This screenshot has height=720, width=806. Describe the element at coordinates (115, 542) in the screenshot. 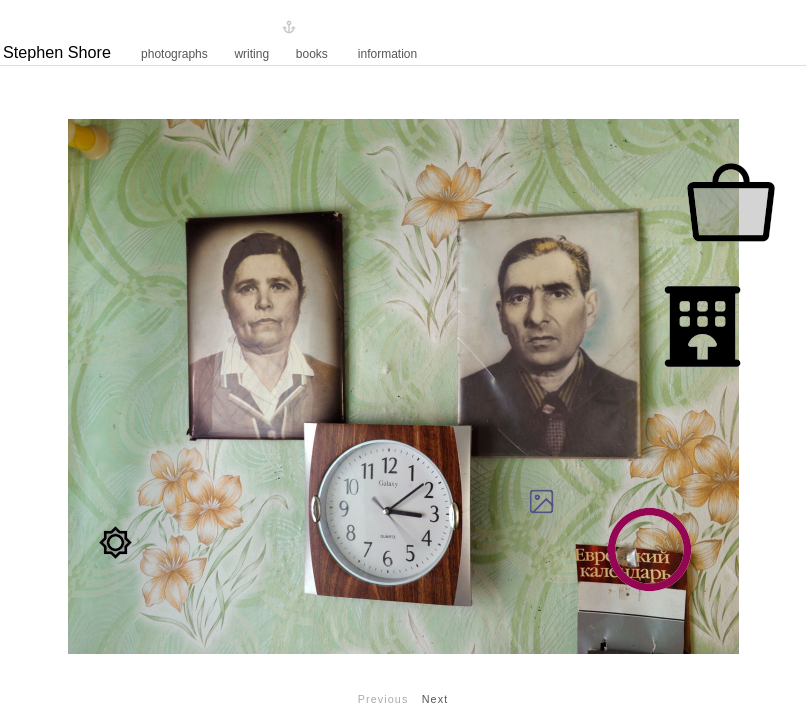

I see `decrease screen brightness` at that location.